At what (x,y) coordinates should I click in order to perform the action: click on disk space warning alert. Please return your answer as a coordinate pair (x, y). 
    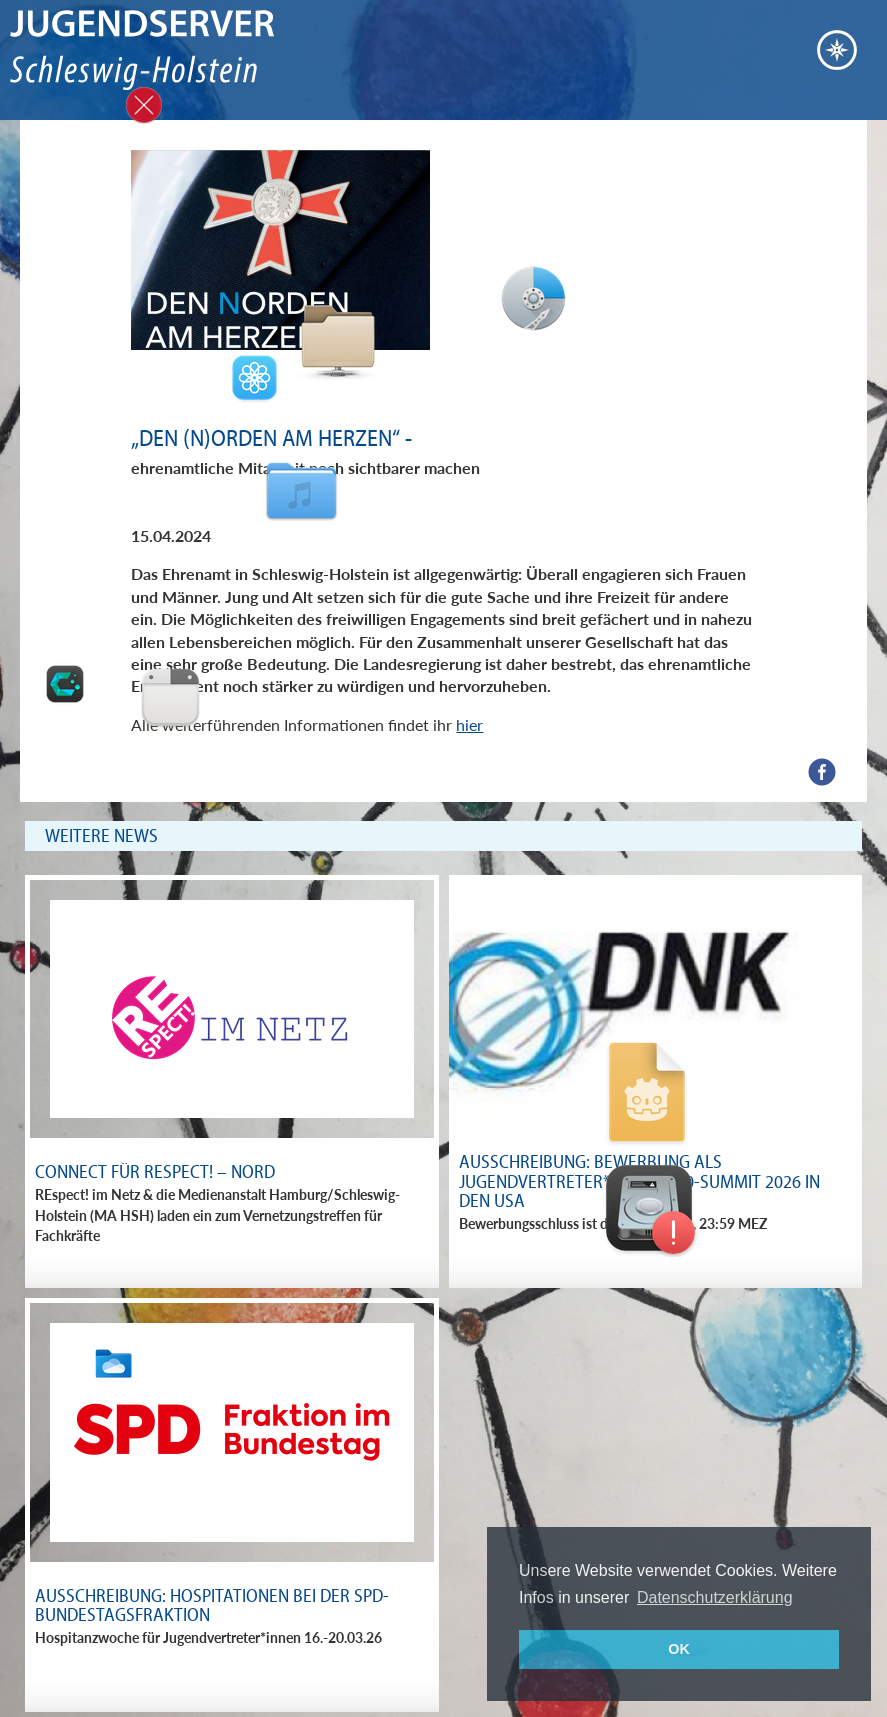
    Looking at the image, I should click on (649, 1208).